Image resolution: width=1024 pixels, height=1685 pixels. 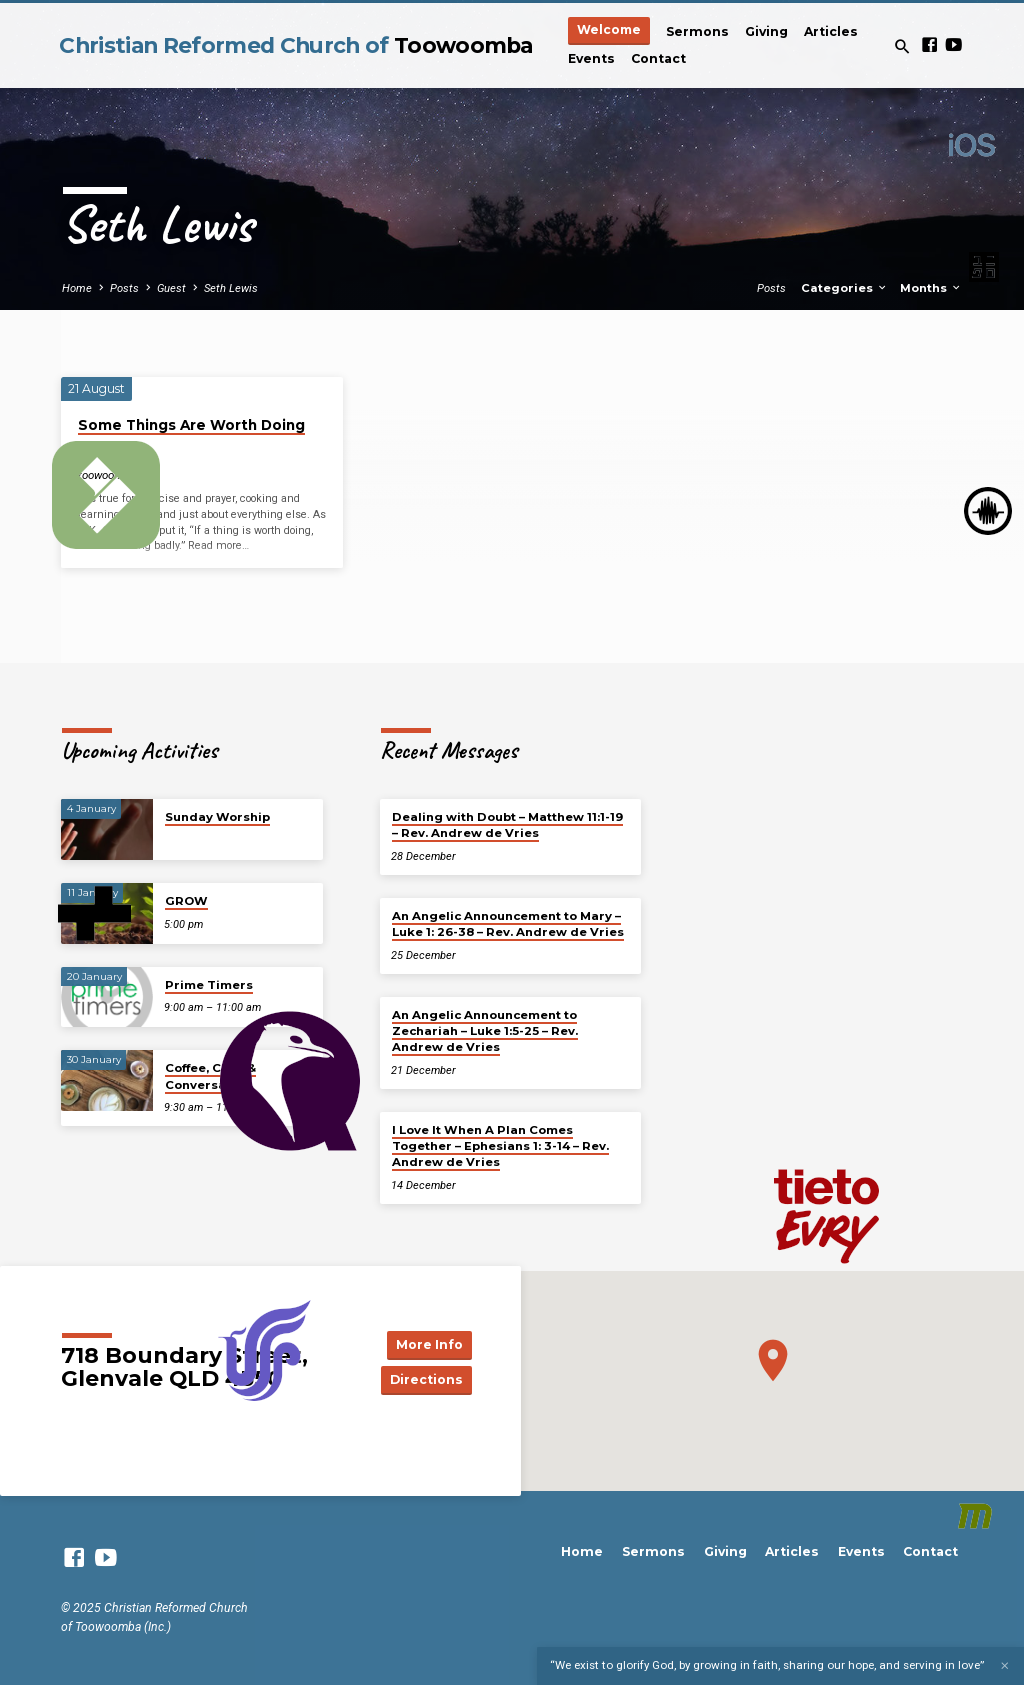 I want to click on Air China airline logo, so click(x=264, y=1350).